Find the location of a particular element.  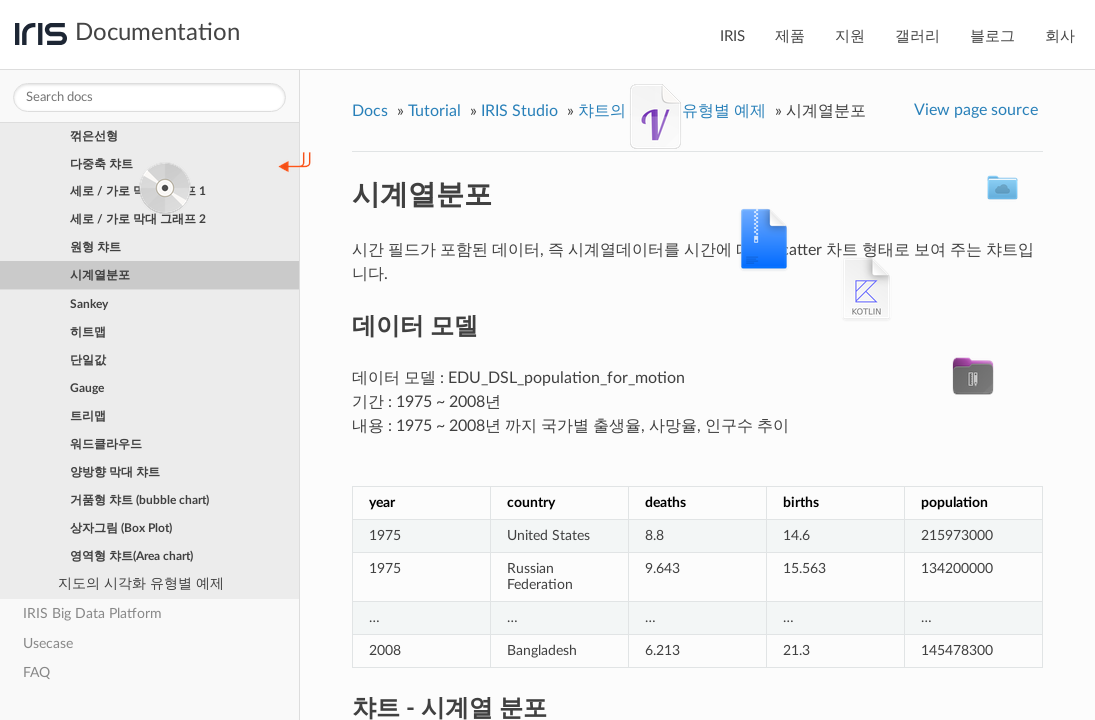

access your templates folder is located at coordinates (973, 376).